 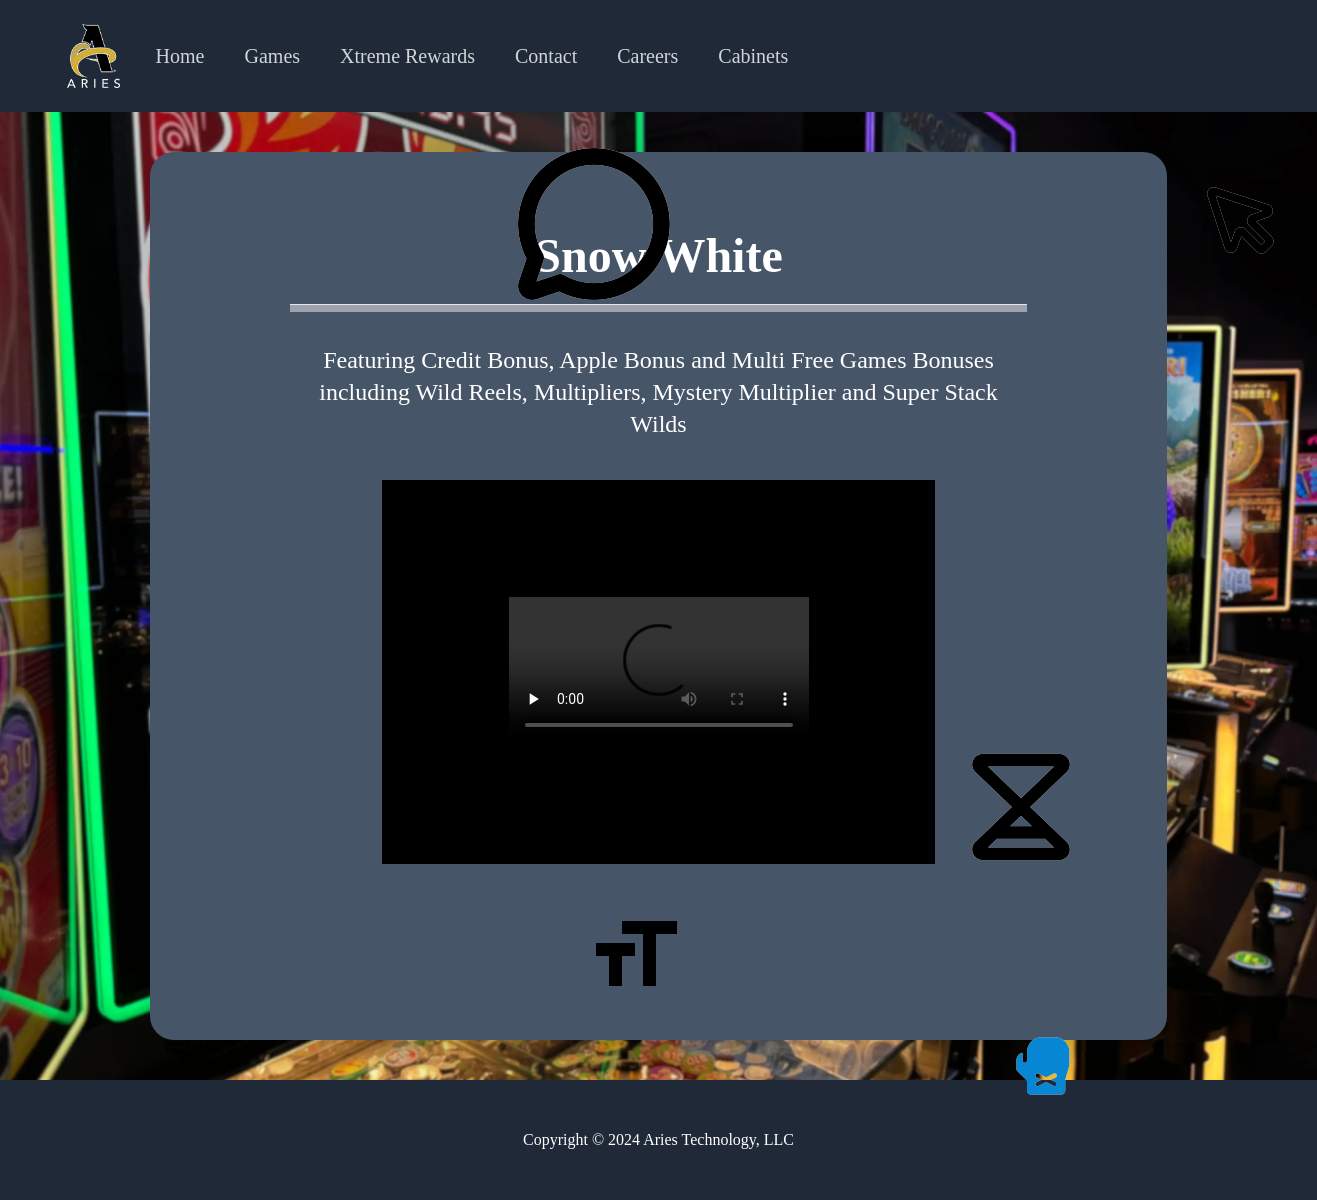 I want to click on indicates time is running low or nearly expired, so click(x=1021, y=807).